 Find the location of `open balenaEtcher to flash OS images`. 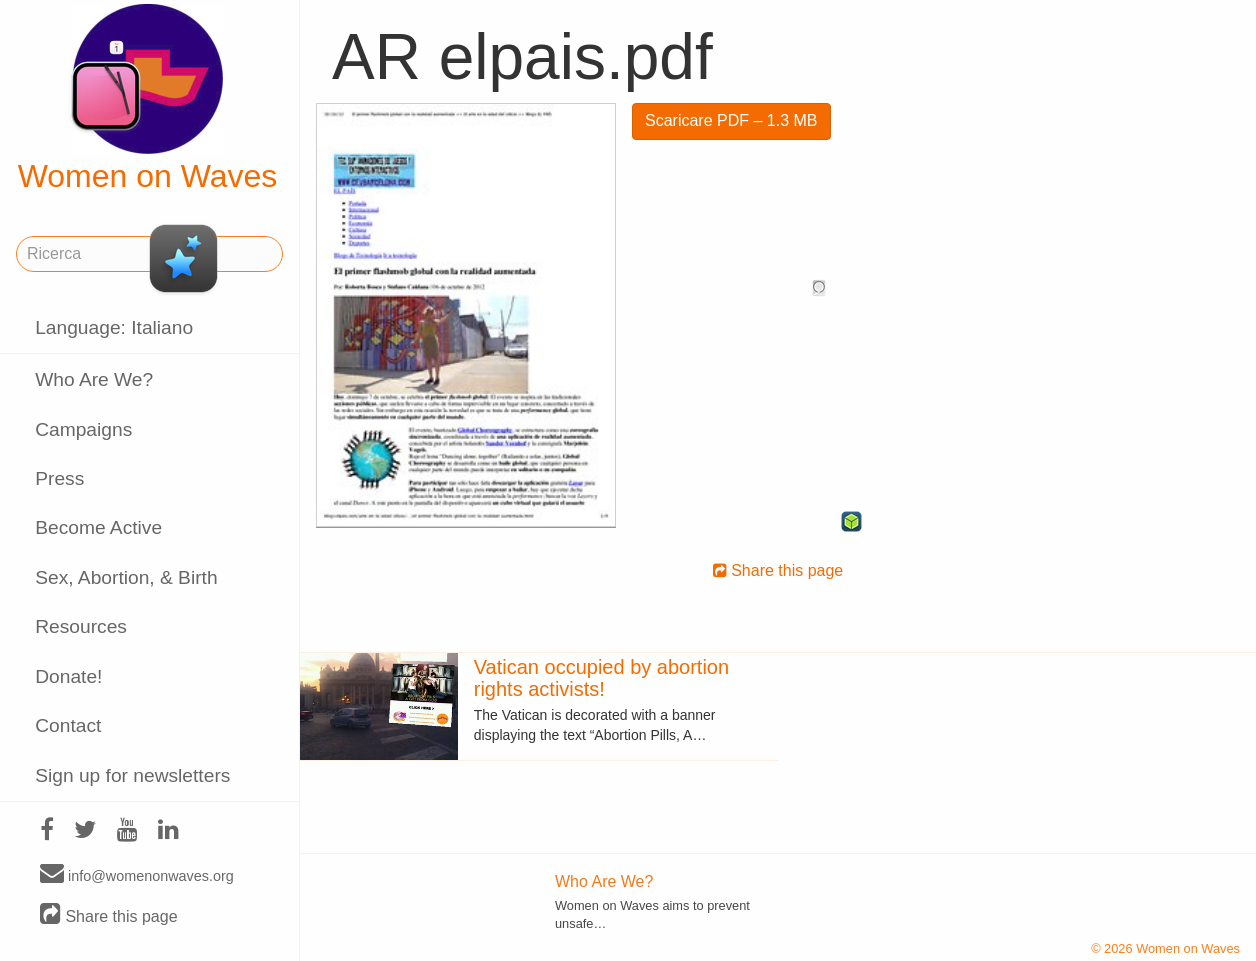

open balenaEtcher to flash OS images is located at coordinates (851, 521).